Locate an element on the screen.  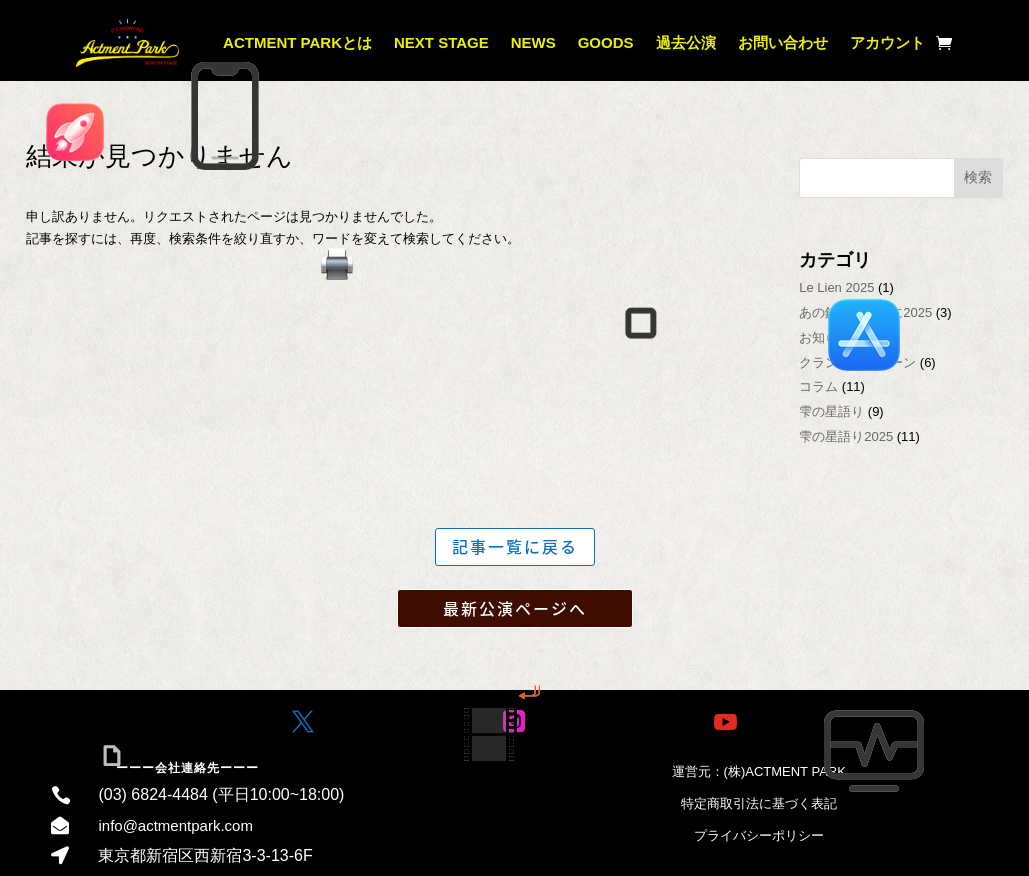
reply to all recipients of an email is located at coordinates (529, 691).